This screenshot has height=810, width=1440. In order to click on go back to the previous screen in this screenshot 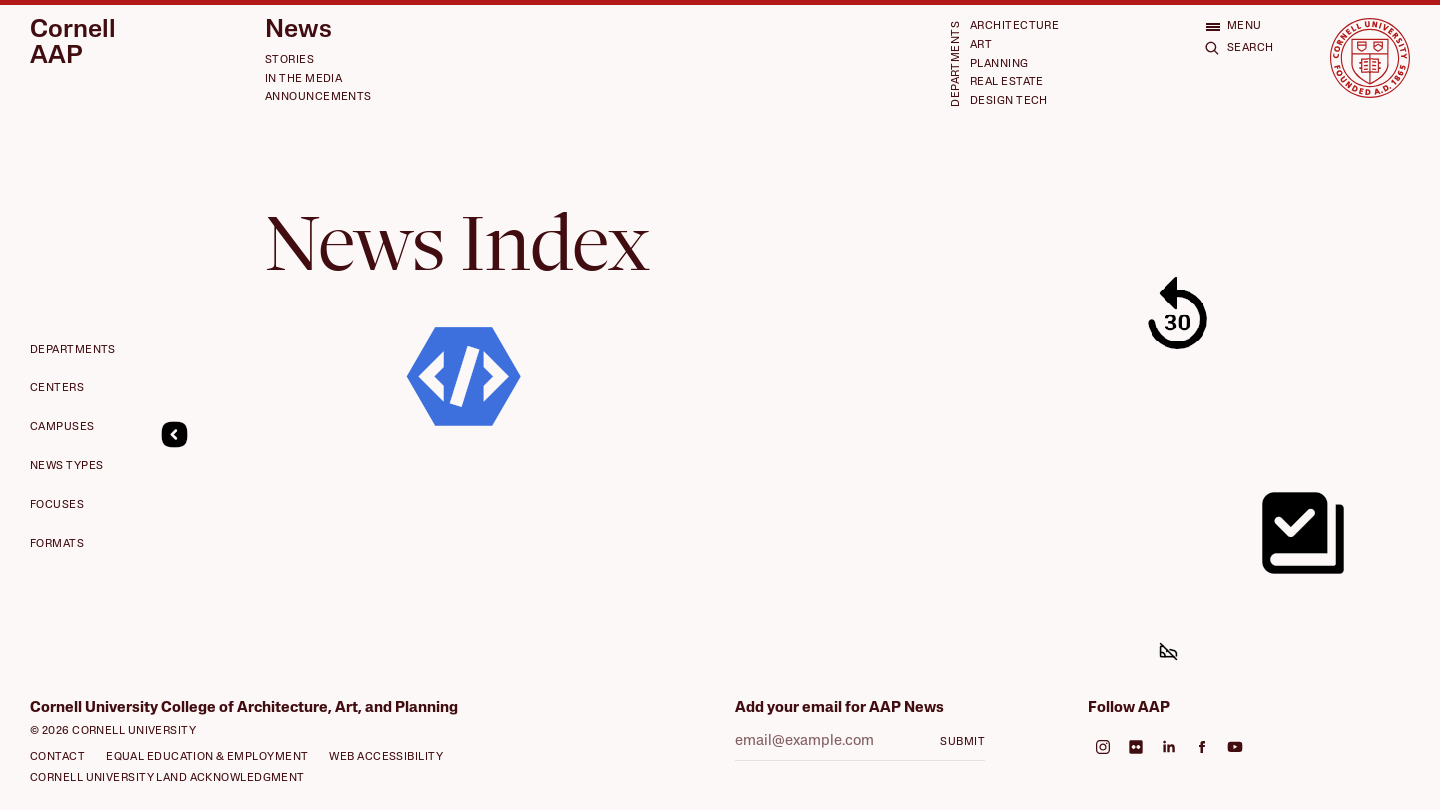, I will do `click(174, 434)`.